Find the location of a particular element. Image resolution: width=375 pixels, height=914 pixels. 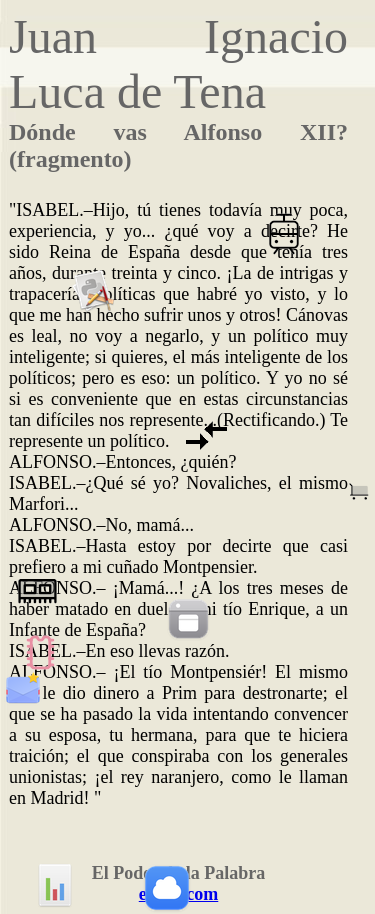

access cloud storage or services is located at coordinates (167, 888).